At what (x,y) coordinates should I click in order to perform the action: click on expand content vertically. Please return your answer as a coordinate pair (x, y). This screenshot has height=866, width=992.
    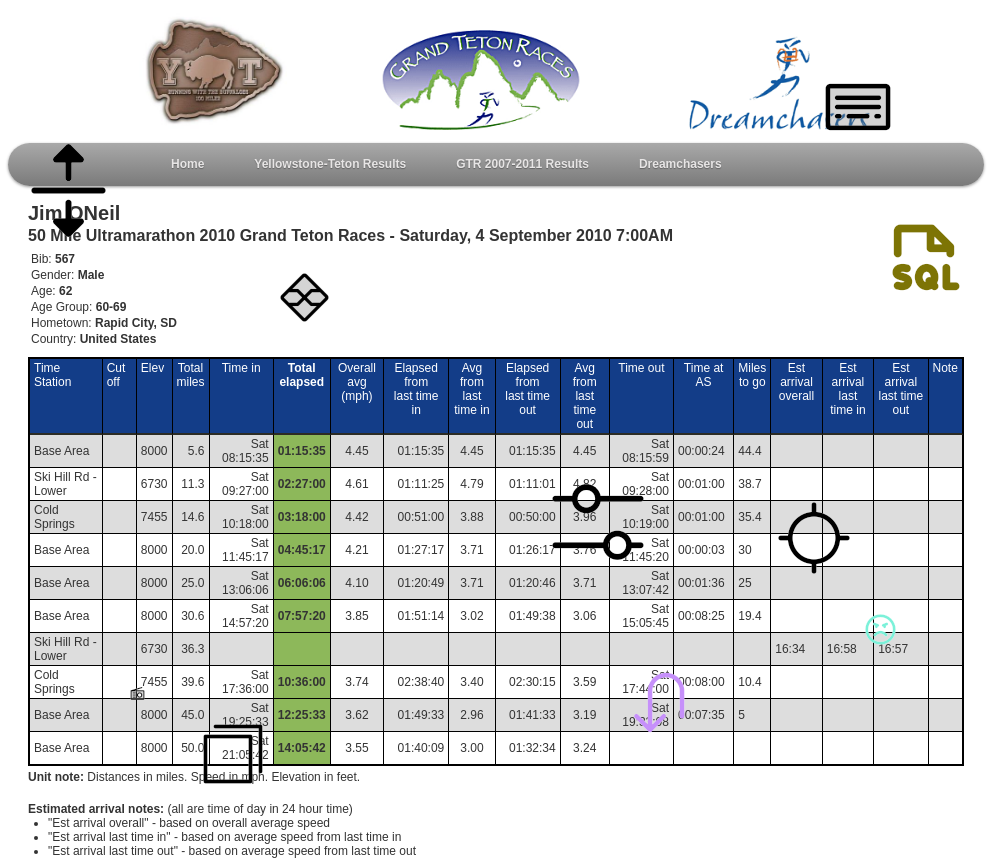
    Looking at the image, I should click on (68, 190).